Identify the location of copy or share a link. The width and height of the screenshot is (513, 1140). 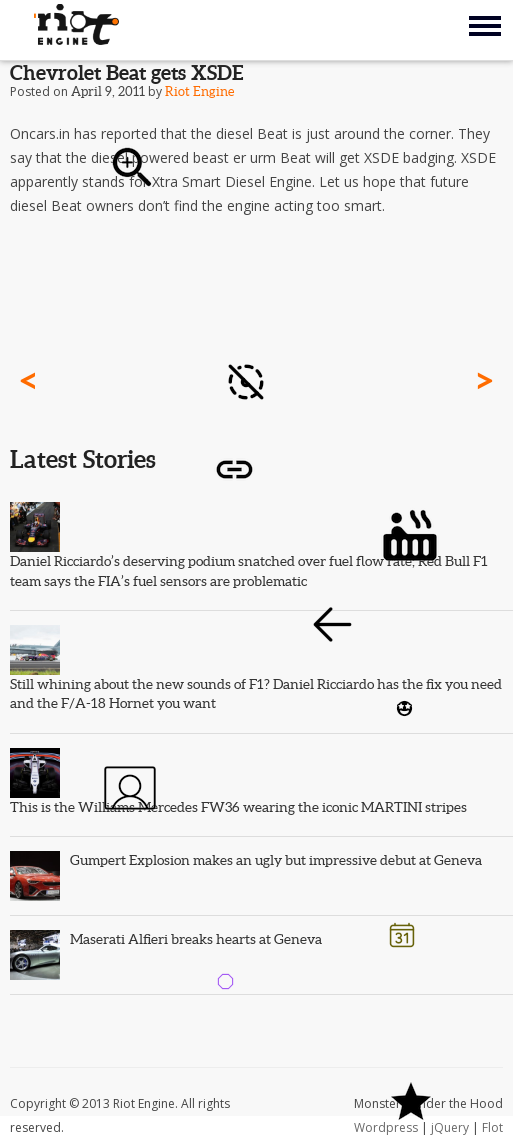
(234, 469).